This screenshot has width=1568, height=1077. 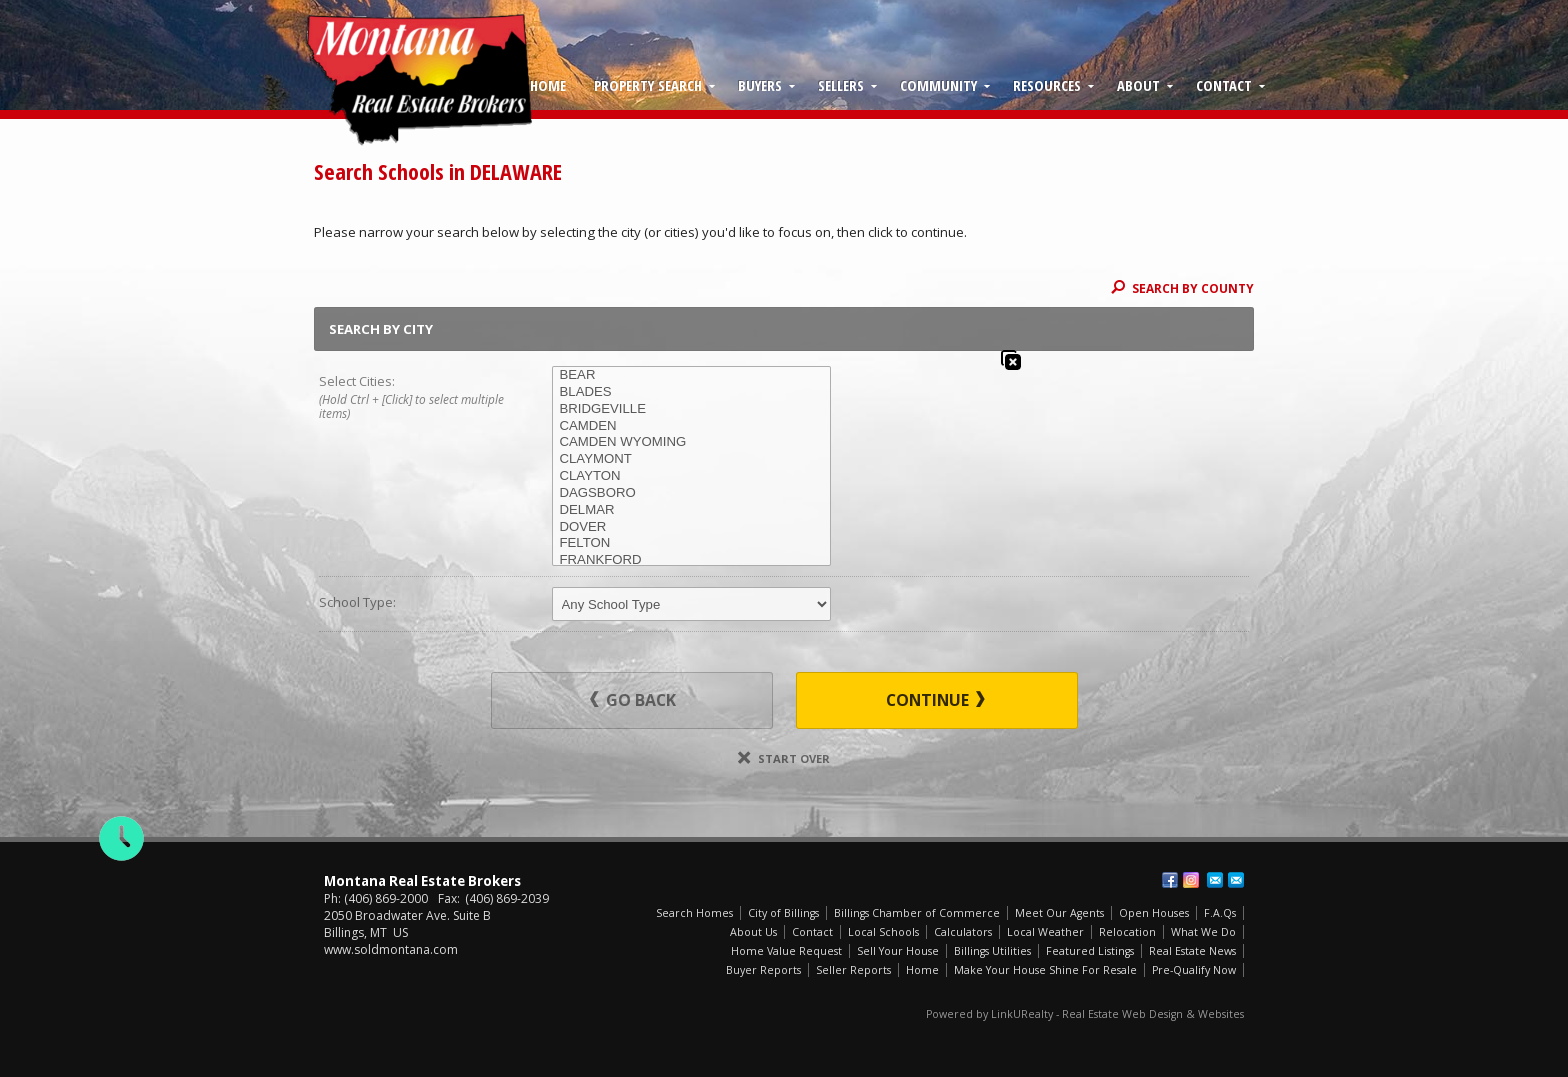 I want to click on view time or clock settings, so click(x=121, y=838).